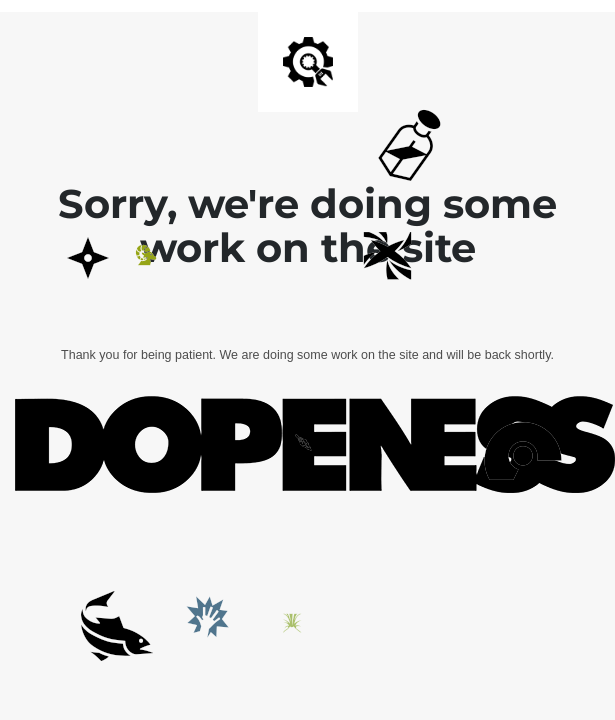 This screenshot has height=720, width=615. Describe the element at coordinates (88, 258) in the screenshot. I see `throwing star weapon in a game inventory` at that location.